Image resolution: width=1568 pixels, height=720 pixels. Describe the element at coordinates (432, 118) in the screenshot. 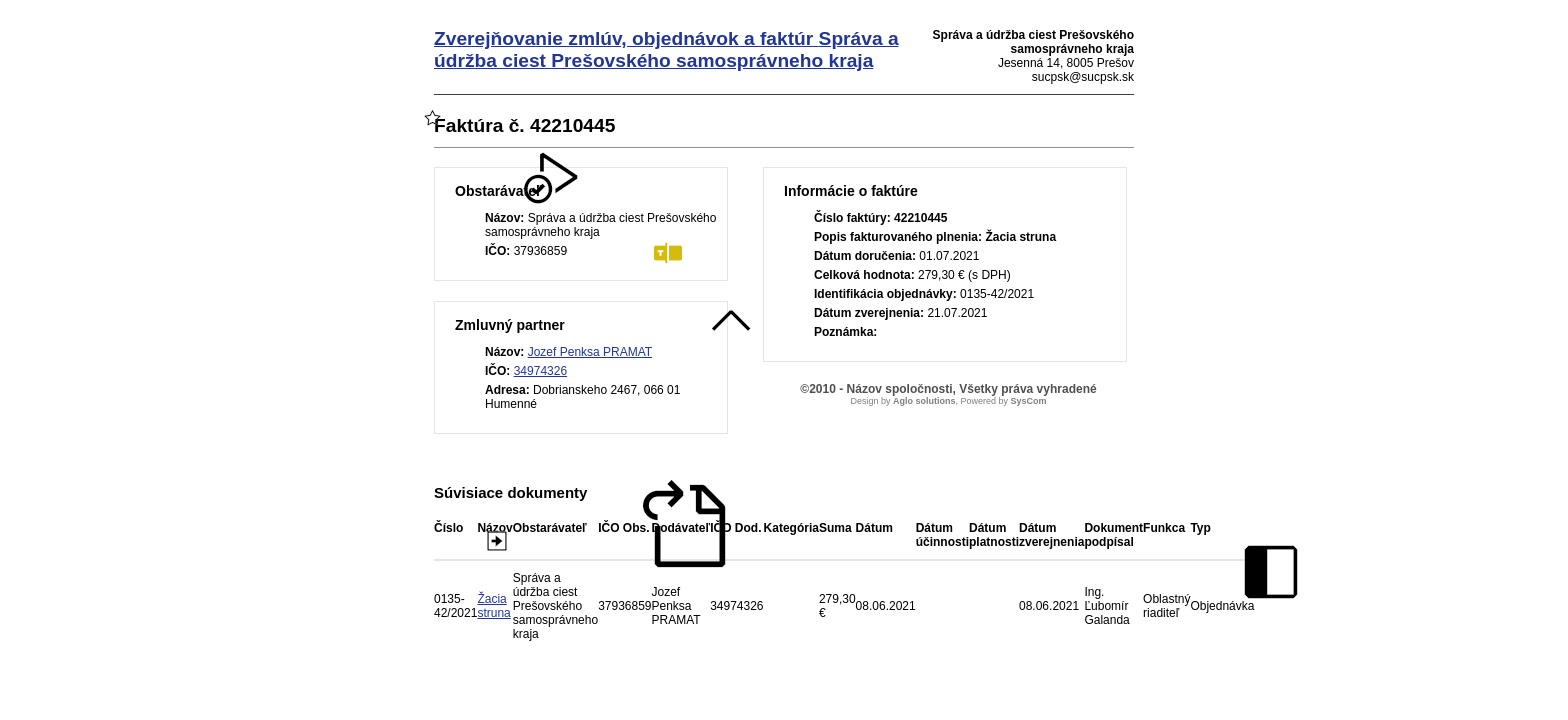

I see `add item to favorites` at that location.